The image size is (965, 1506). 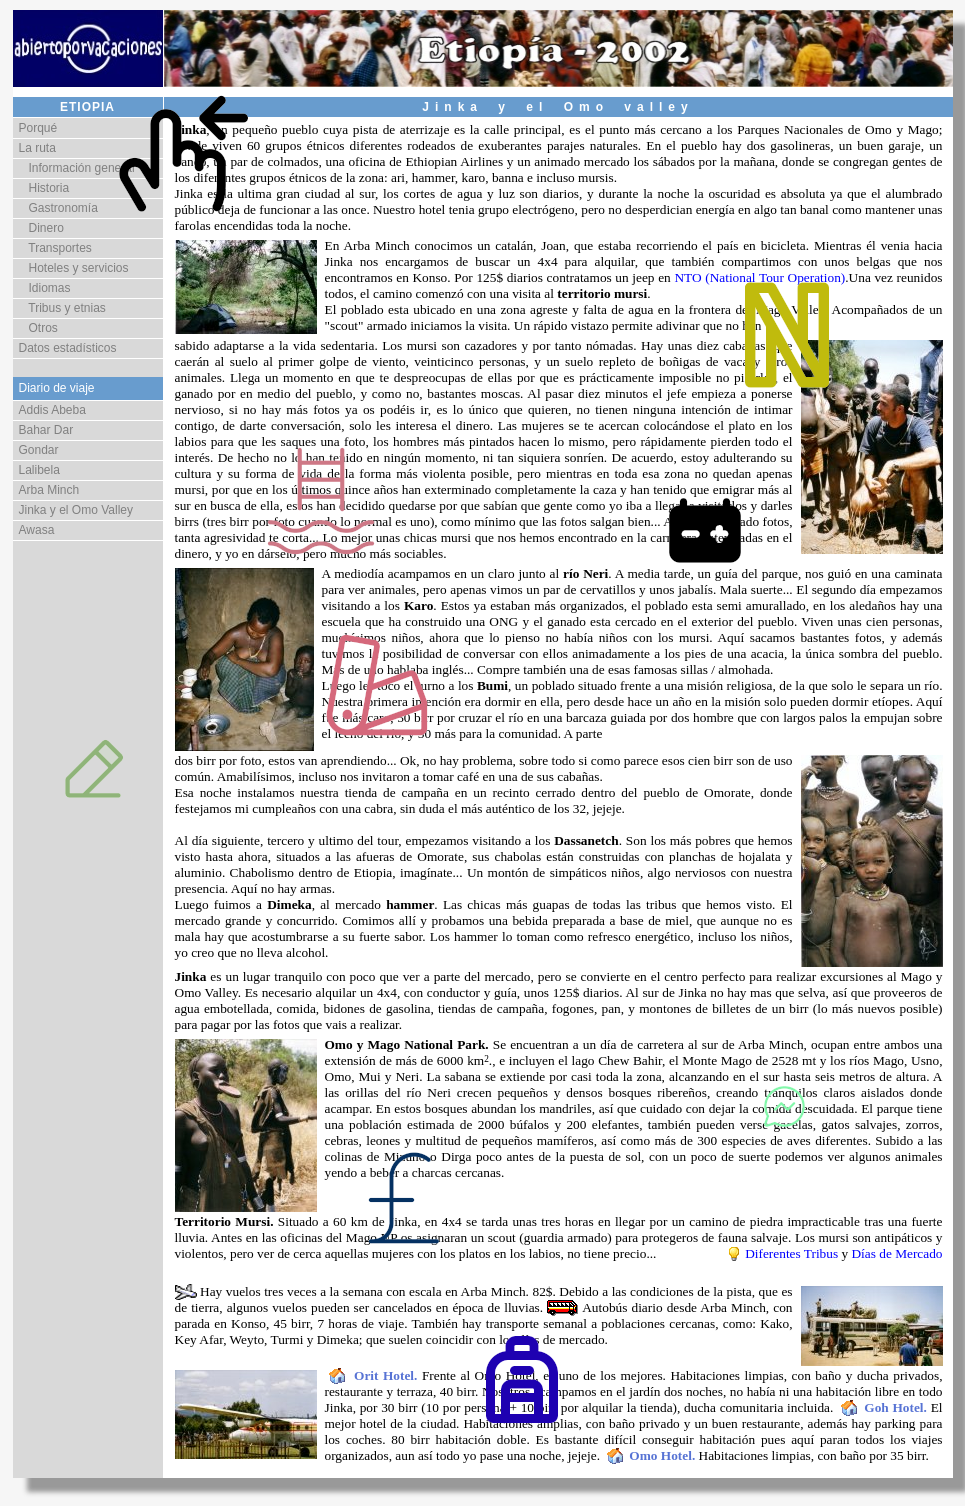 What do you see at coordinates (373, 689) in the screenshot?
I see `open color palette or swatches` at bounding box center [373, 689].